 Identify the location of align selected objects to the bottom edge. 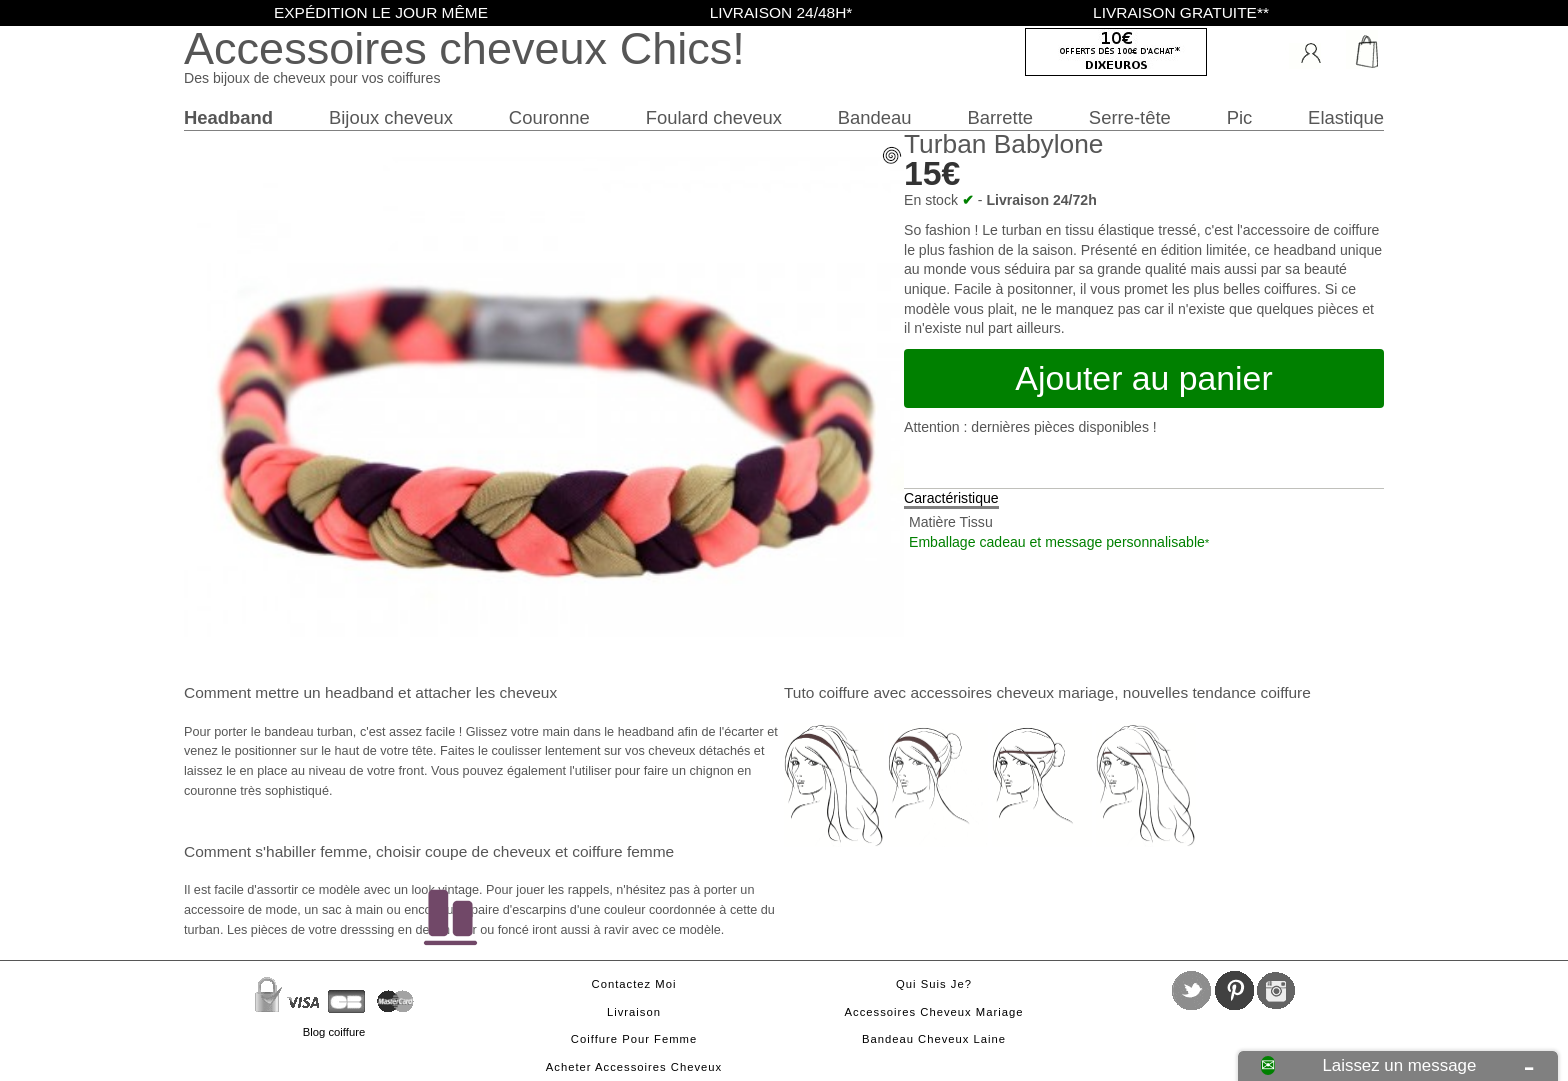
(450, 918).